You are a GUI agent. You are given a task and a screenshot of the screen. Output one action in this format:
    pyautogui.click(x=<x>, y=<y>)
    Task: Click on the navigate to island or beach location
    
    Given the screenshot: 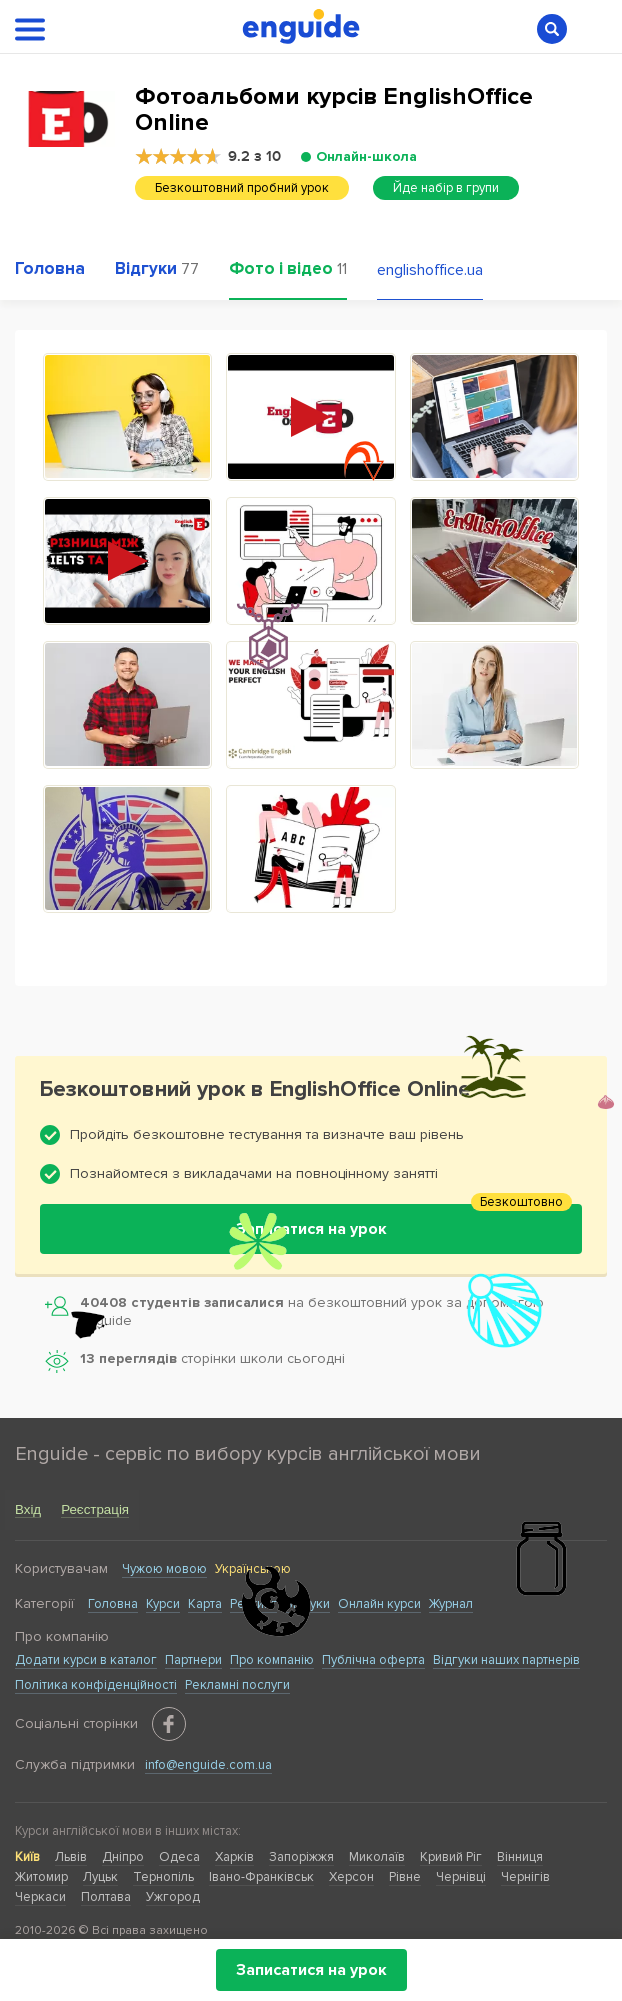 What is the action you would take?
    pyautogui.click(x=493, y=1066)
    